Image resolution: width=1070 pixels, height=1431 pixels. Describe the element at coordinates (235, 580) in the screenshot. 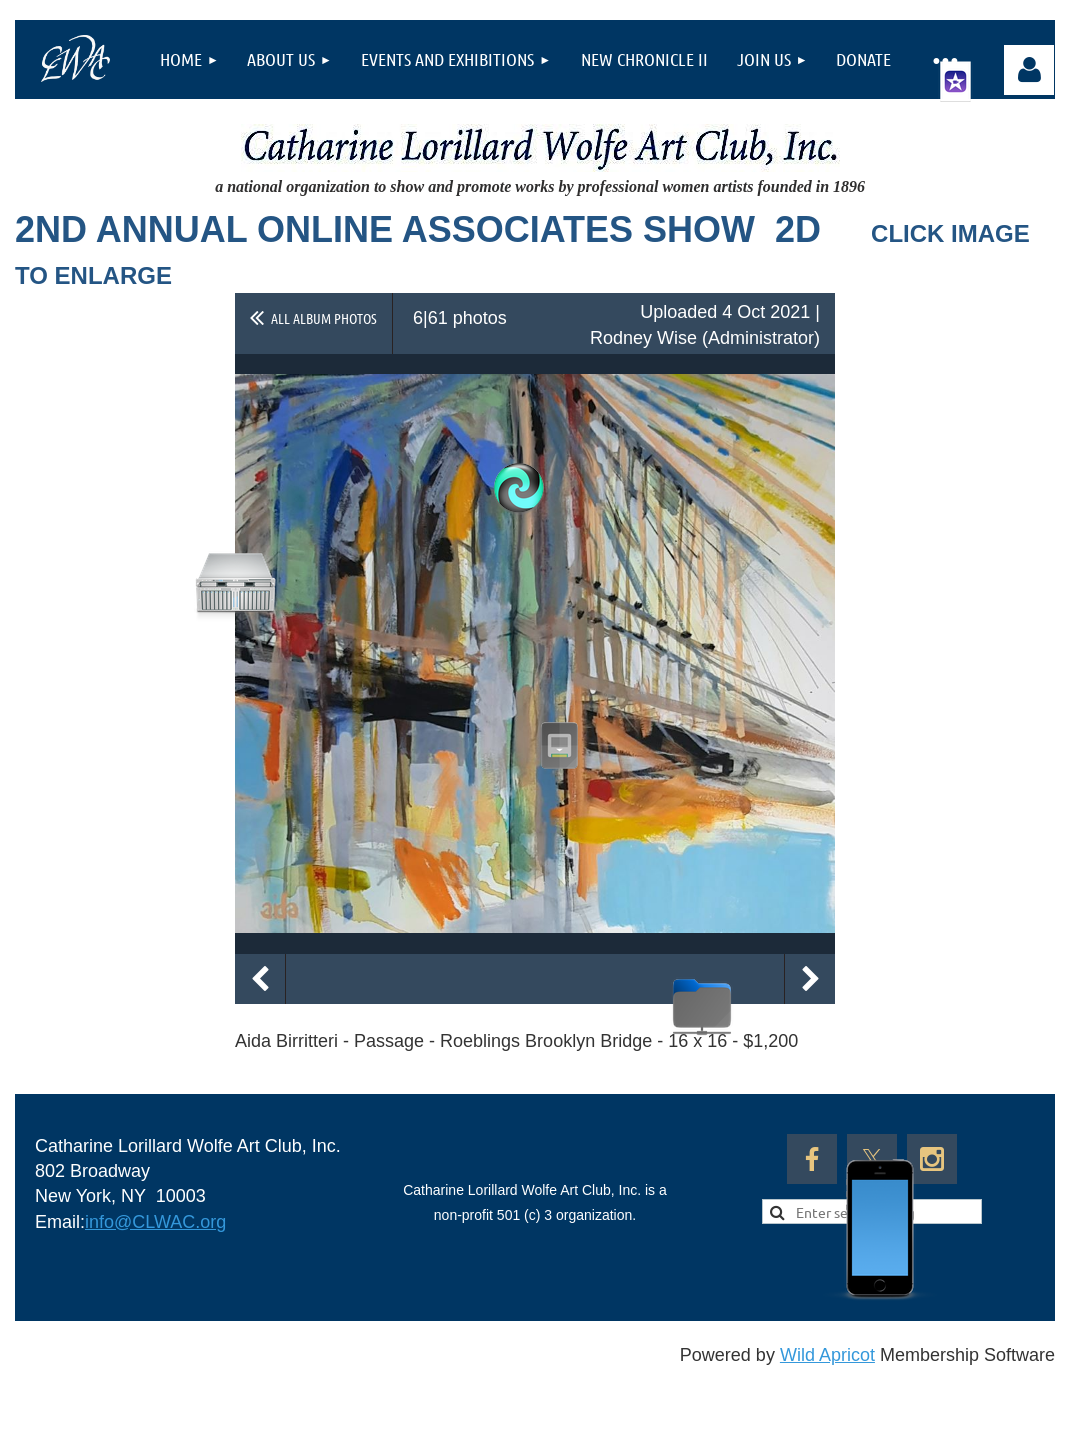

I see `indicates an xserve or rack server in network settings` at that location.